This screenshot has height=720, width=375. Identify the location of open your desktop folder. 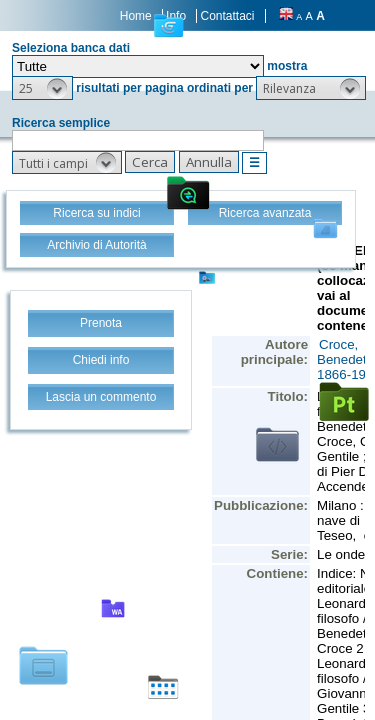
(43, 665).